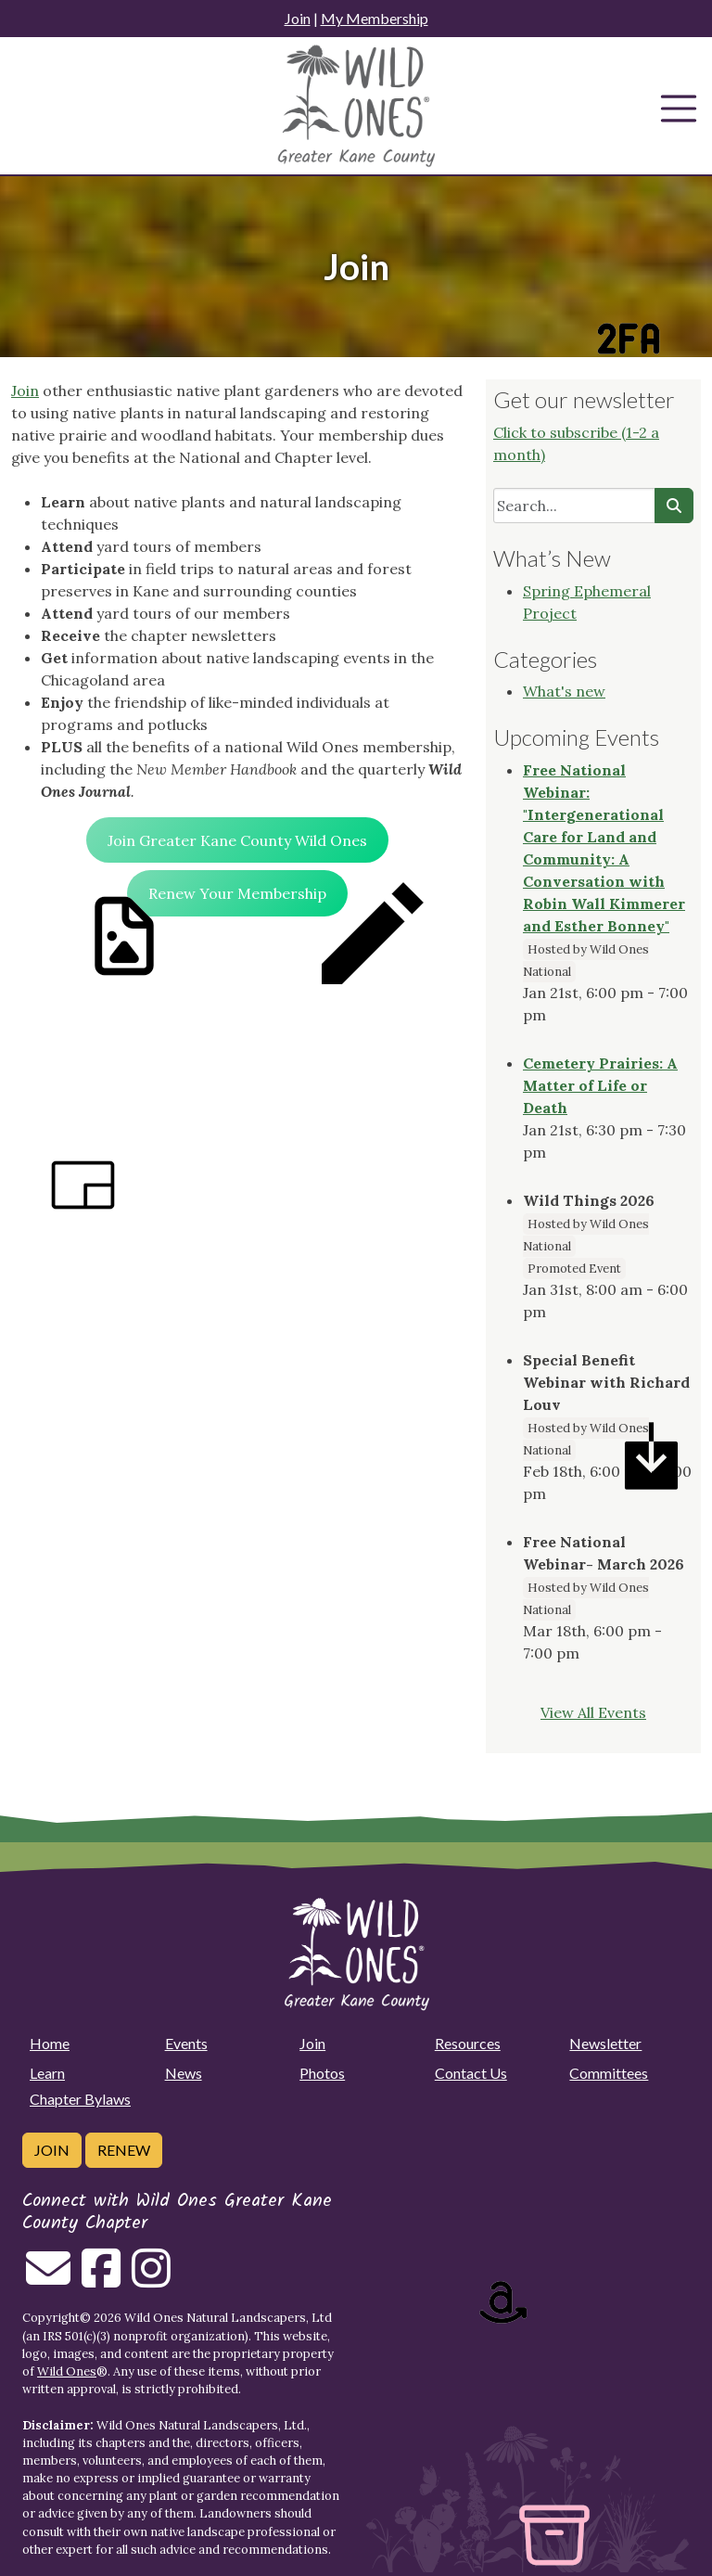 This screenshot has height=2576, width=712. What do you see at coordinates (83, 1185) in the screenshot?
I see `enable picture-in-picture mode` at bounding box center [83, 1185].